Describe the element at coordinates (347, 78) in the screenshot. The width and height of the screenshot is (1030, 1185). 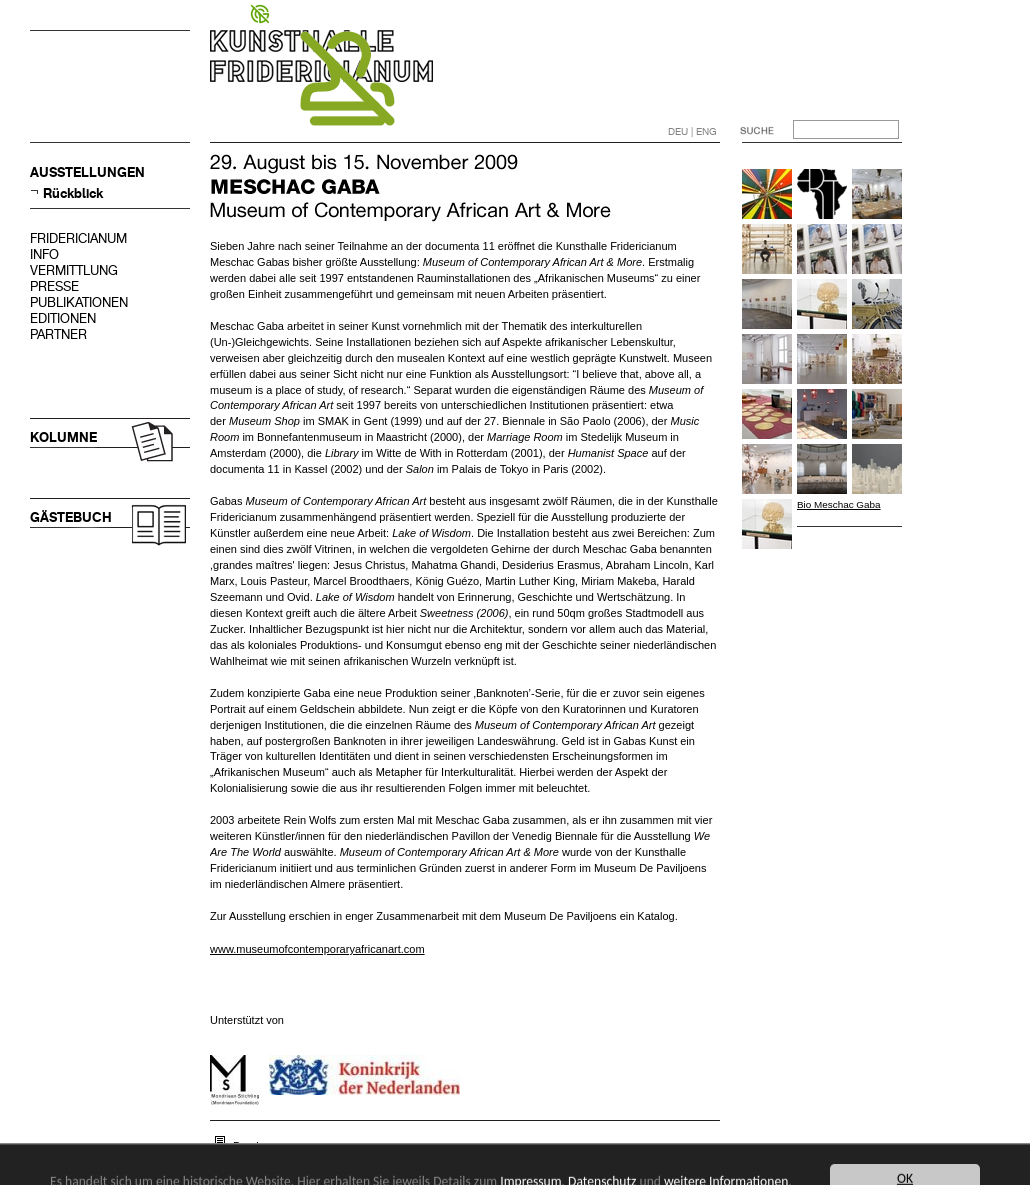
I see `approval or stamping feature disabled` at that location.